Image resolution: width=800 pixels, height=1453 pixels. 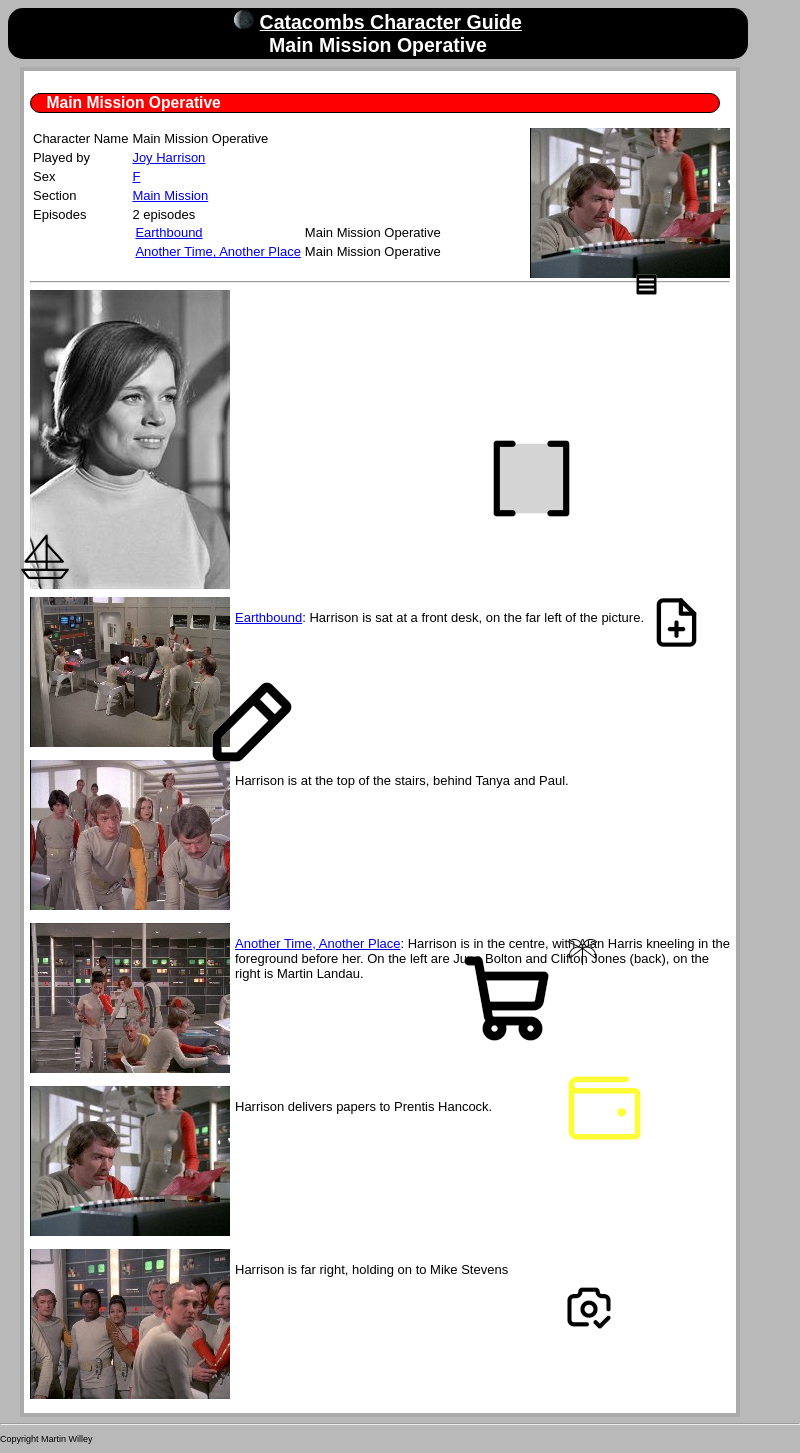 What do you see at coordinates (250, 723) in the screenshot?
I see `edit content or text` at bounding box center [250, 723].